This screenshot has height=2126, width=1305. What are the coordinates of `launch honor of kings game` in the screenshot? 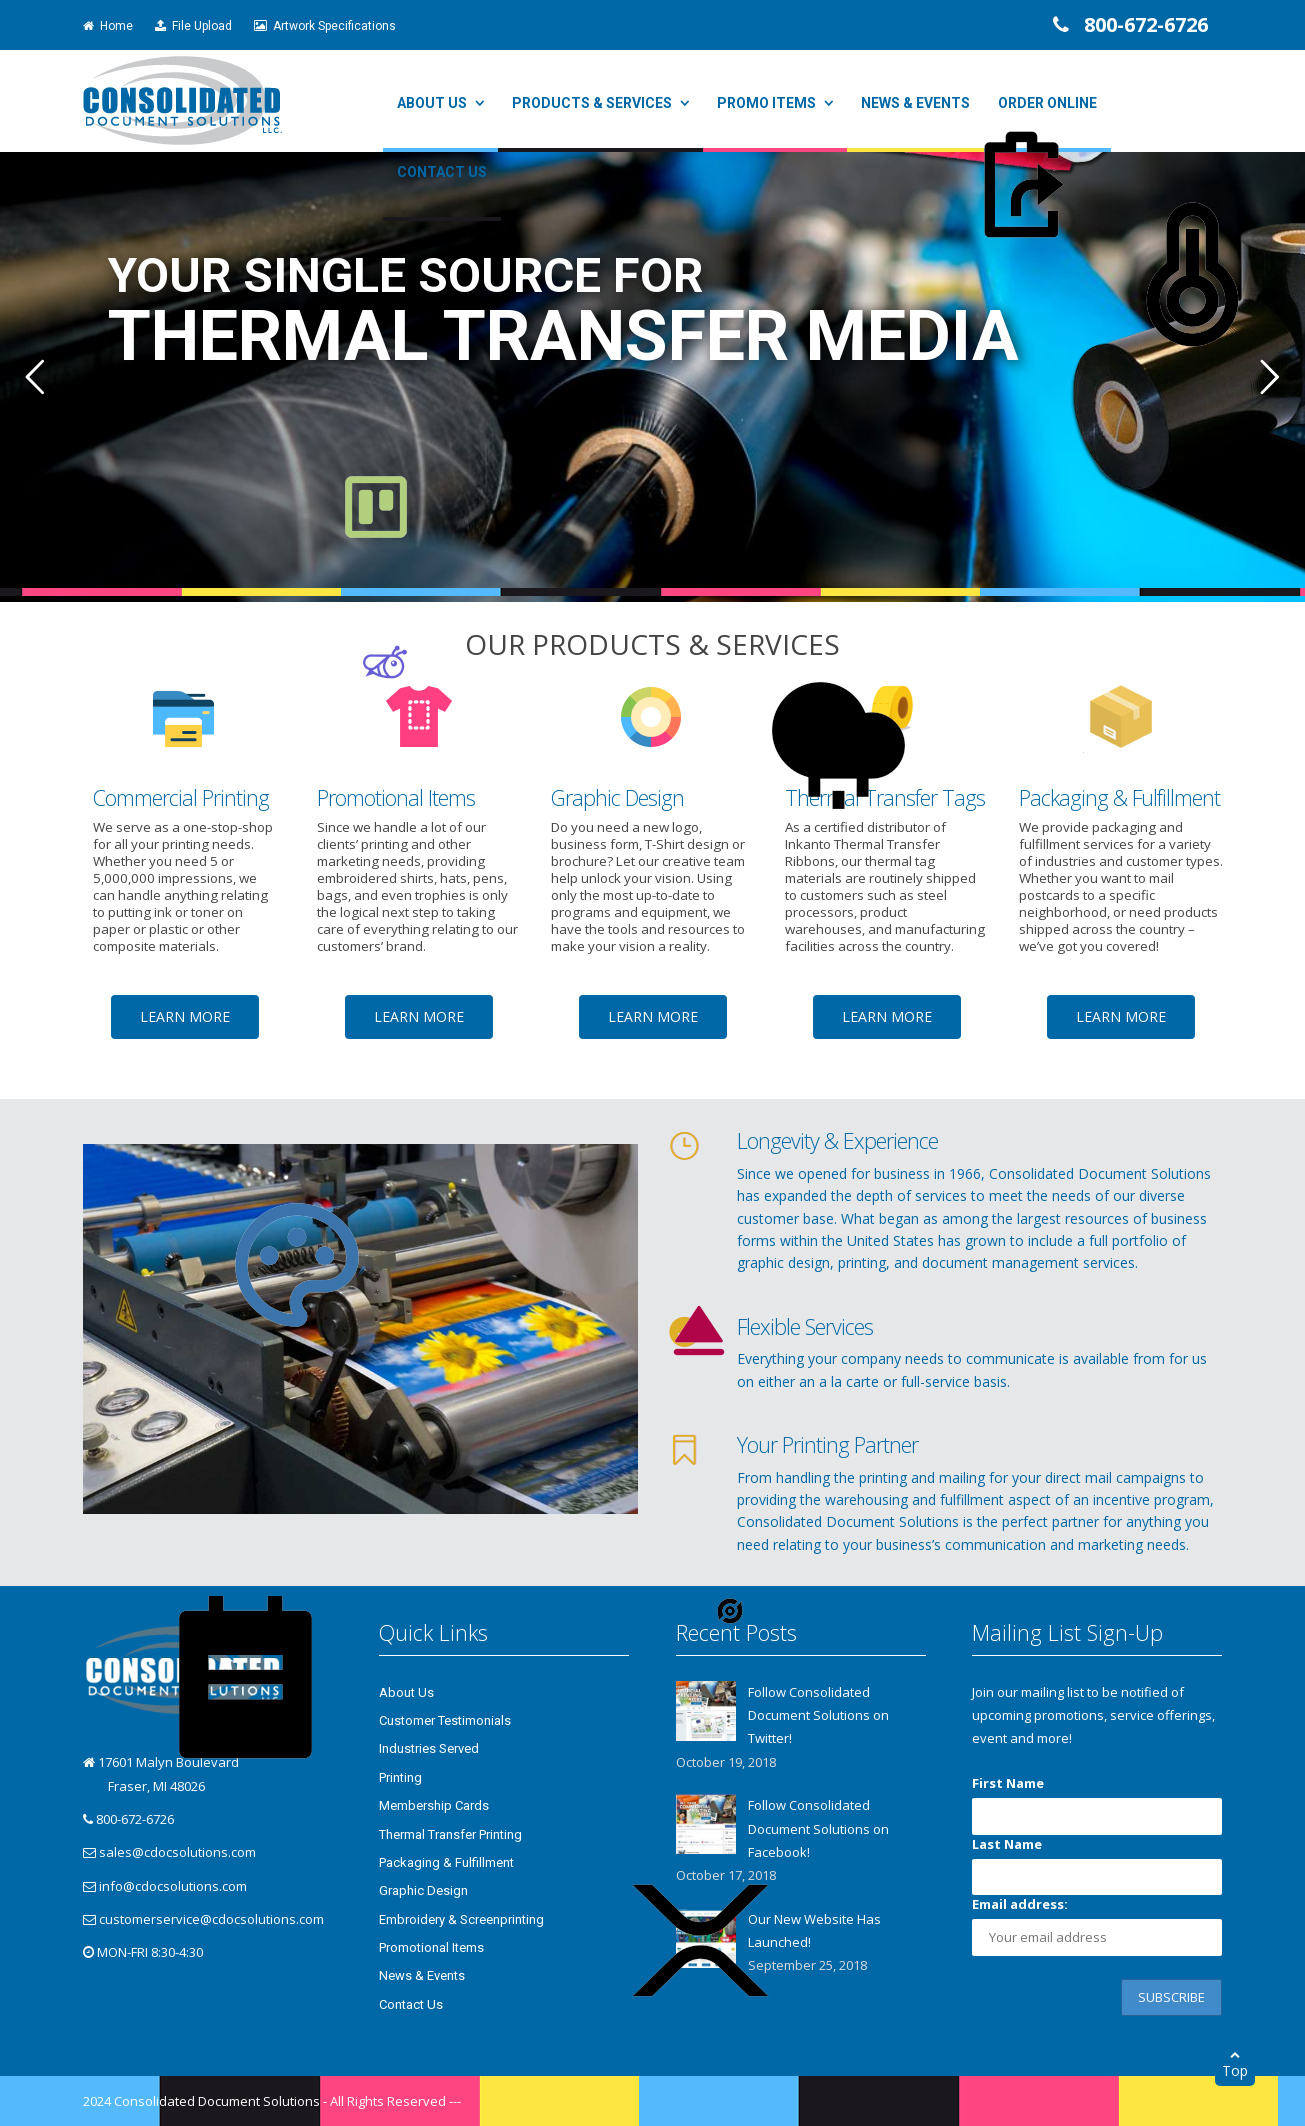 It's located at (730, 1611).